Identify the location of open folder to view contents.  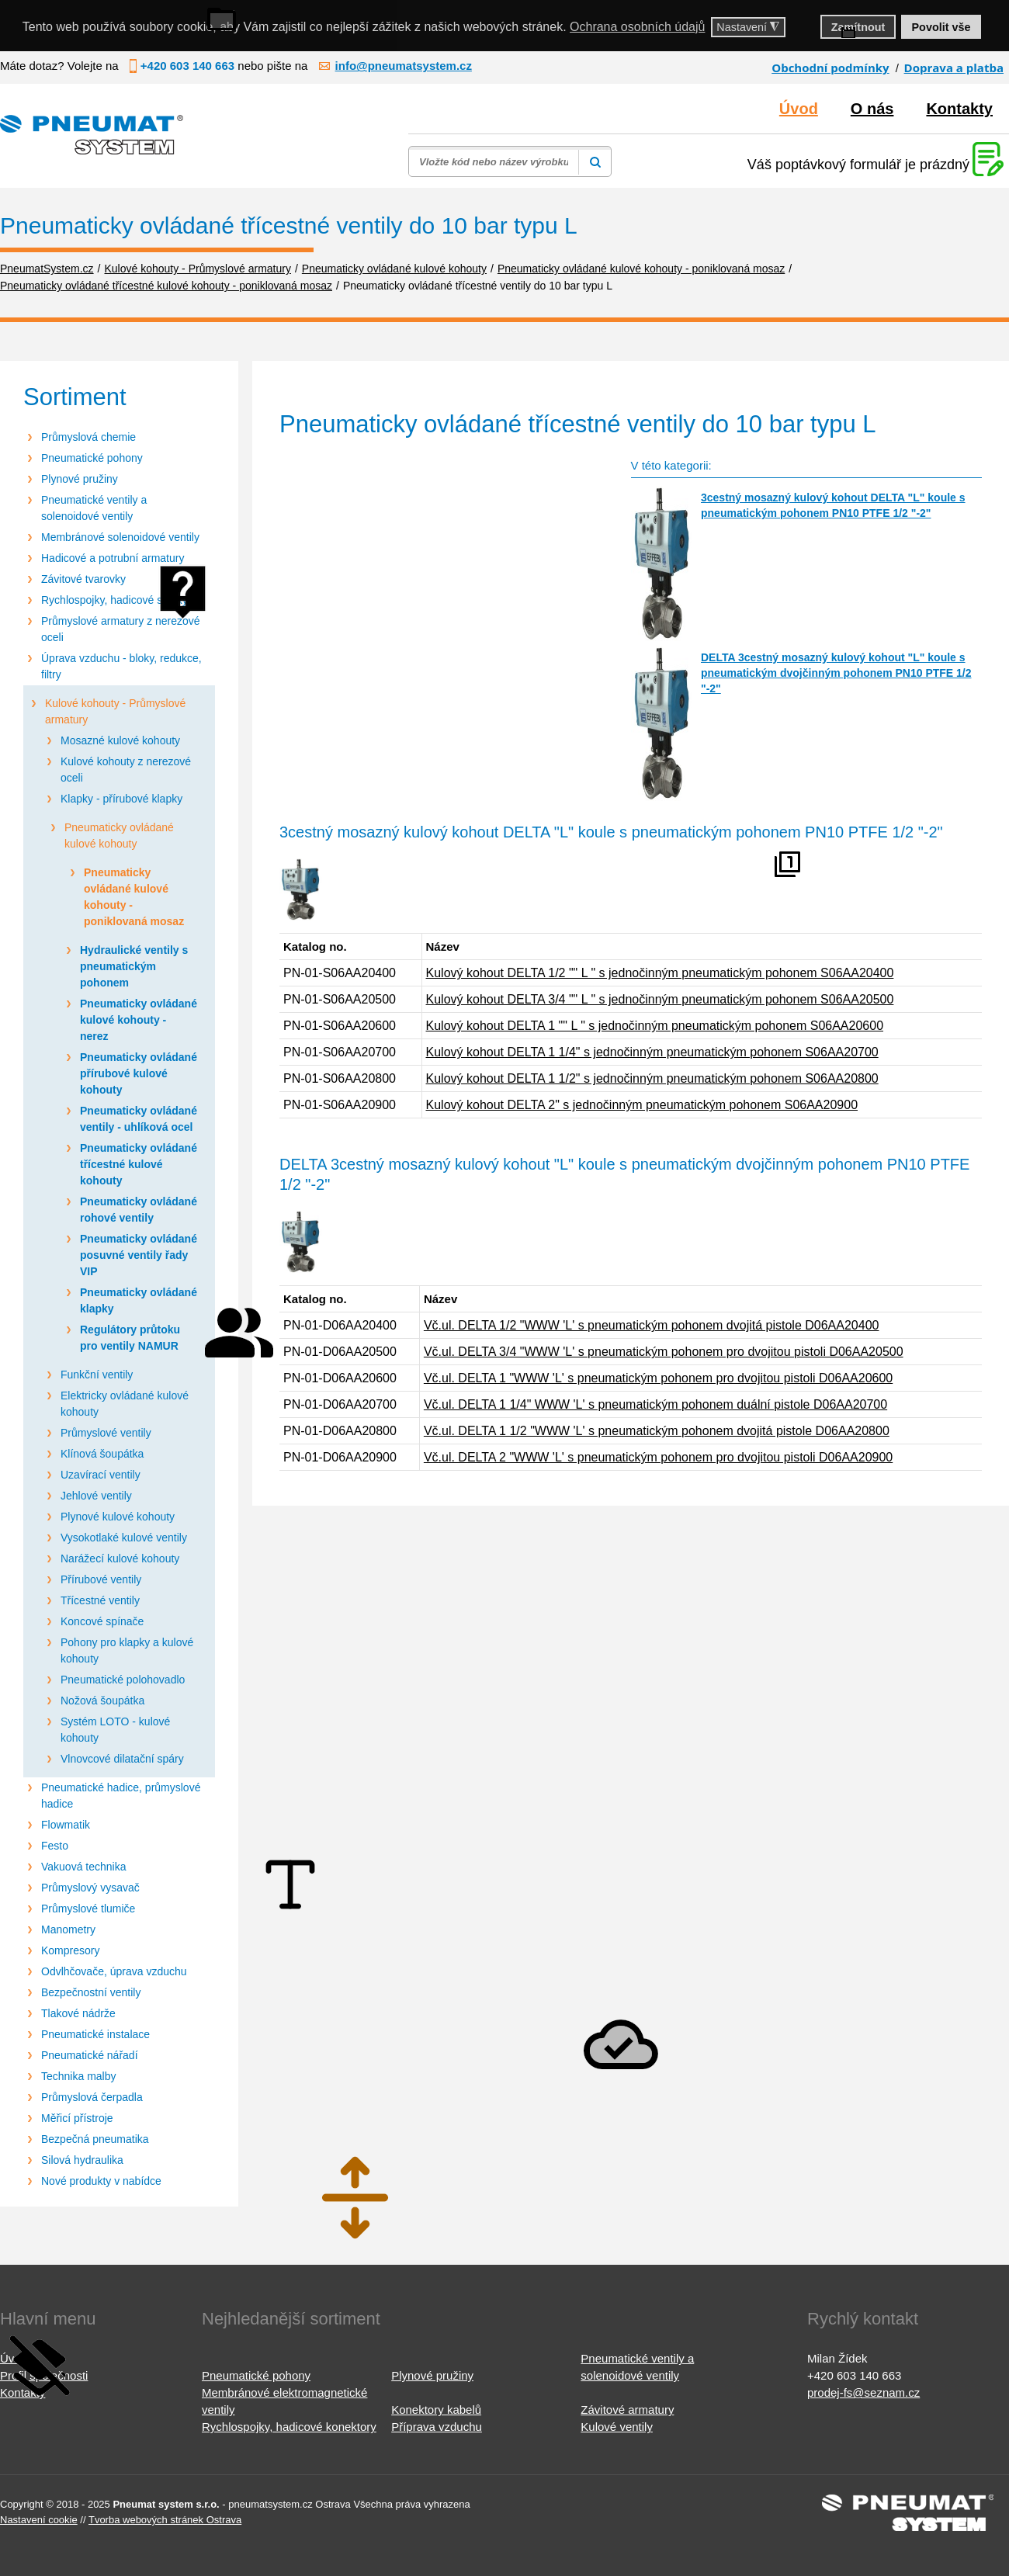
(221, 19).